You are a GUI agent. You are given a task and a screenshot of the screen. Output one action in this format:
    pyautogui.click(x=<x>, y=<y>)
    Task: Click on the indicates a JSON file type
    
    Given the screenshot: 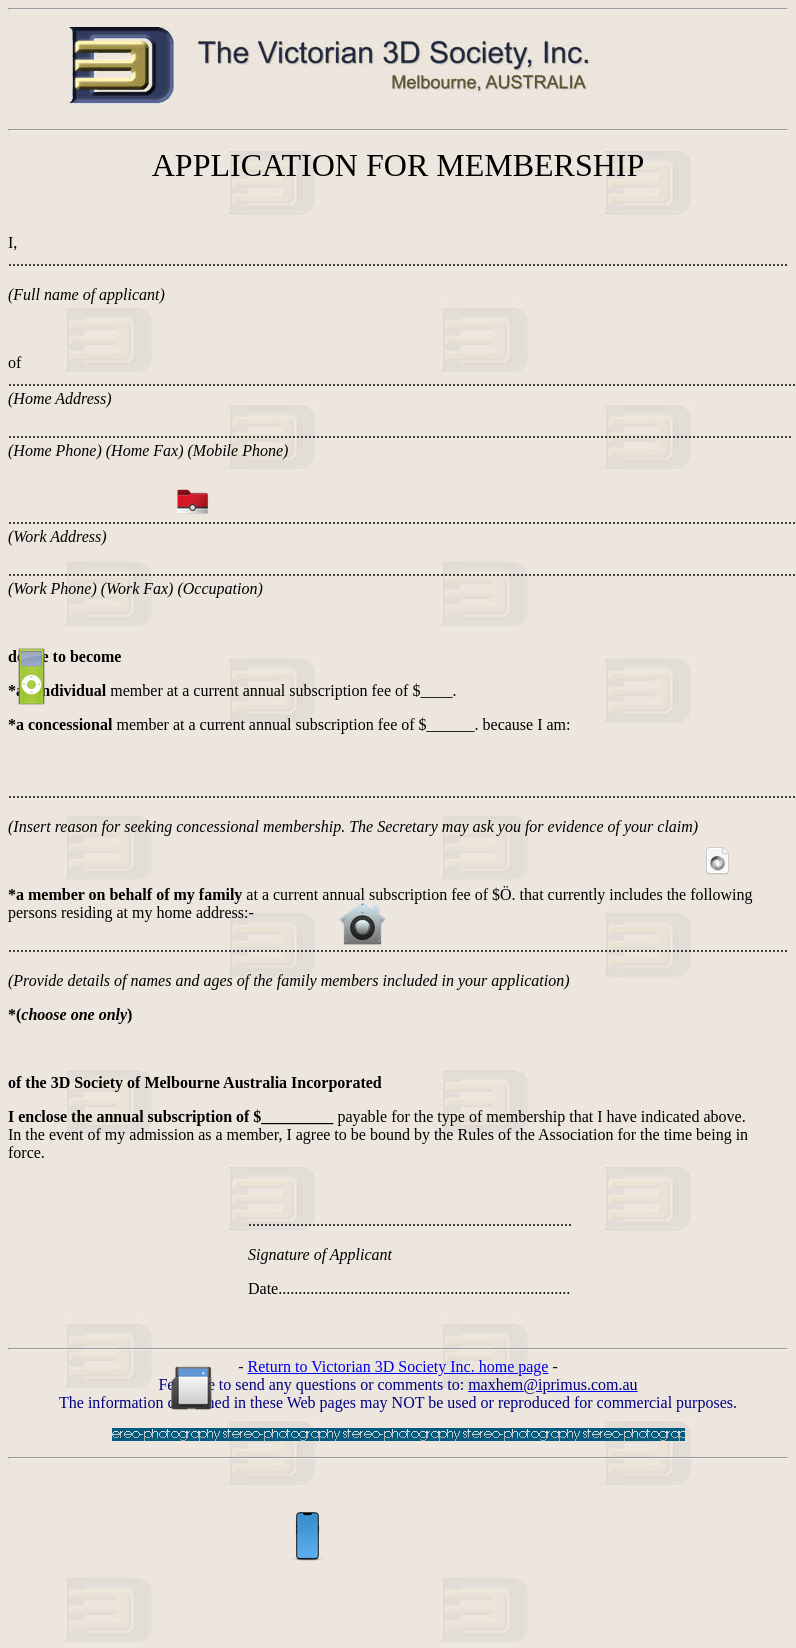 What is the action you would take?
    pyautogui.click(x=717, y=860)
    